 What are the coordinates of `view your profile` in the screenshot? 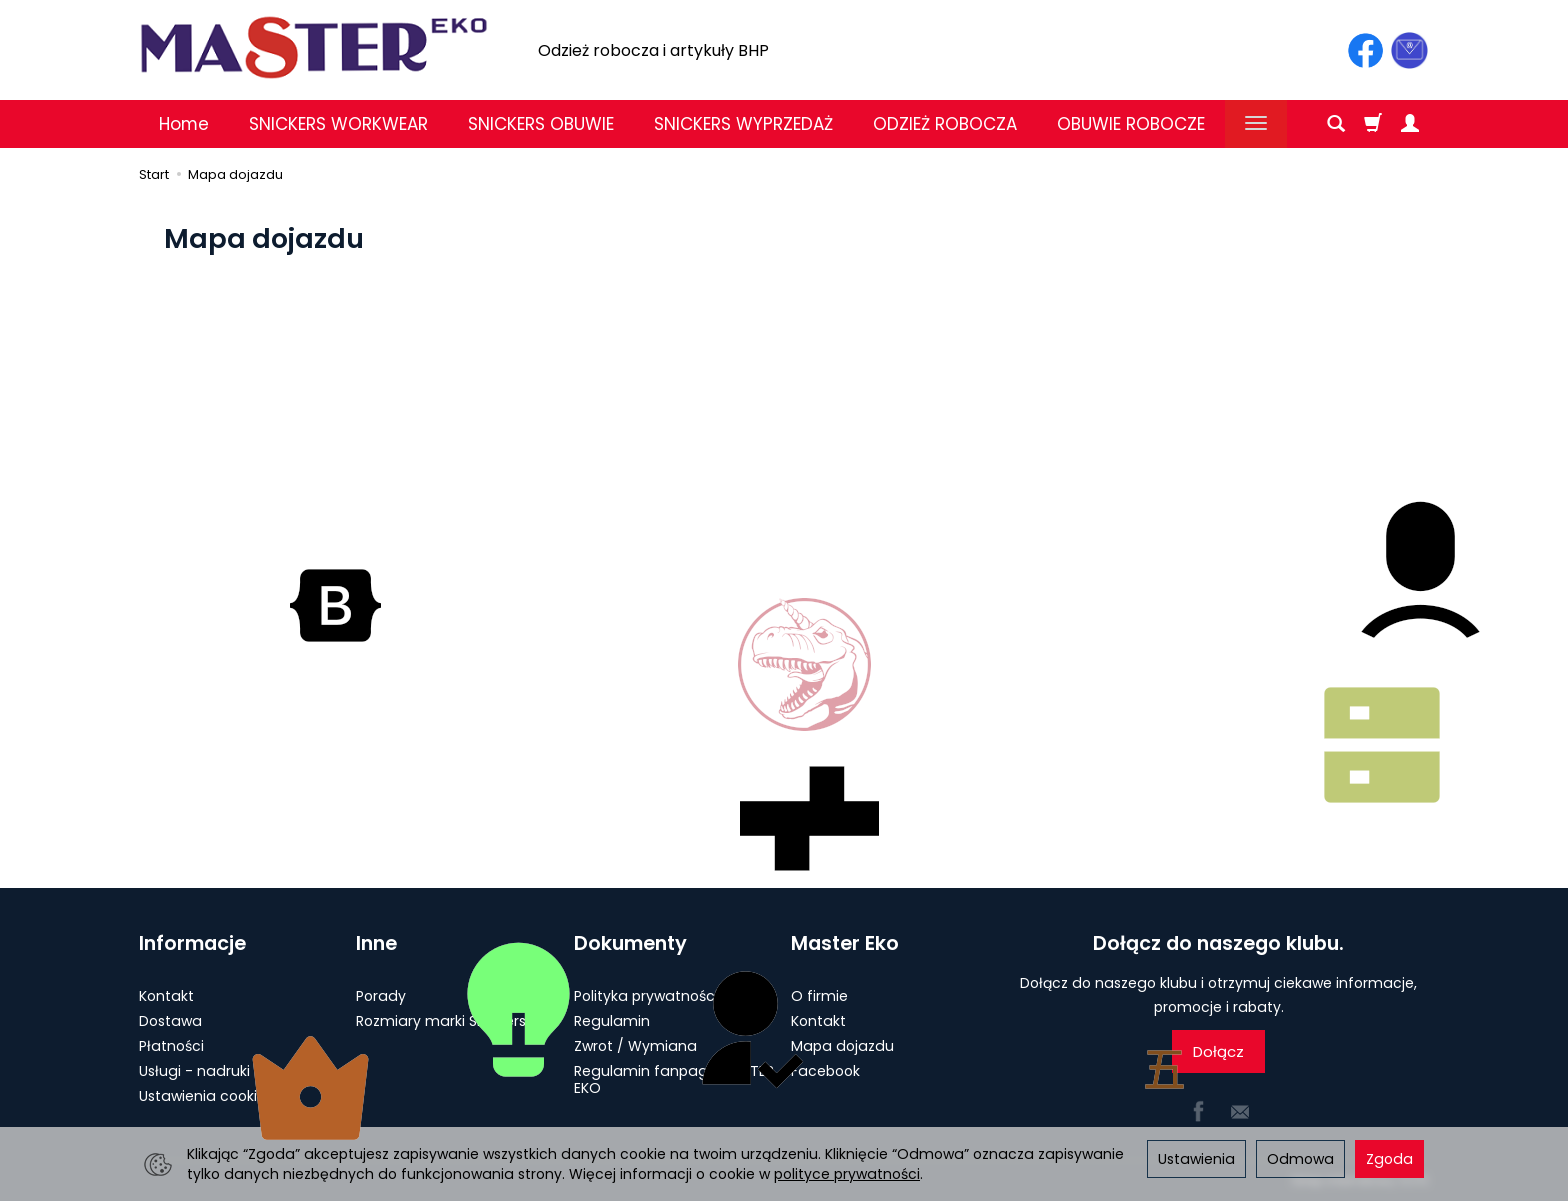 It's located at (1420, 570).